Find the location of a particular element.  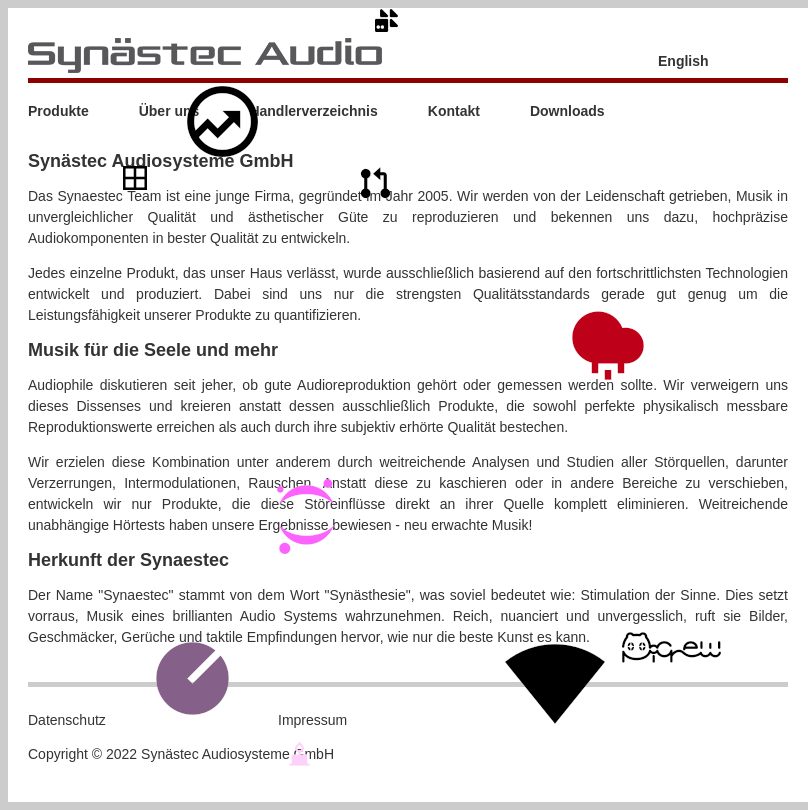

indicates rainy weather conditions is located at coordinates (608, 344).